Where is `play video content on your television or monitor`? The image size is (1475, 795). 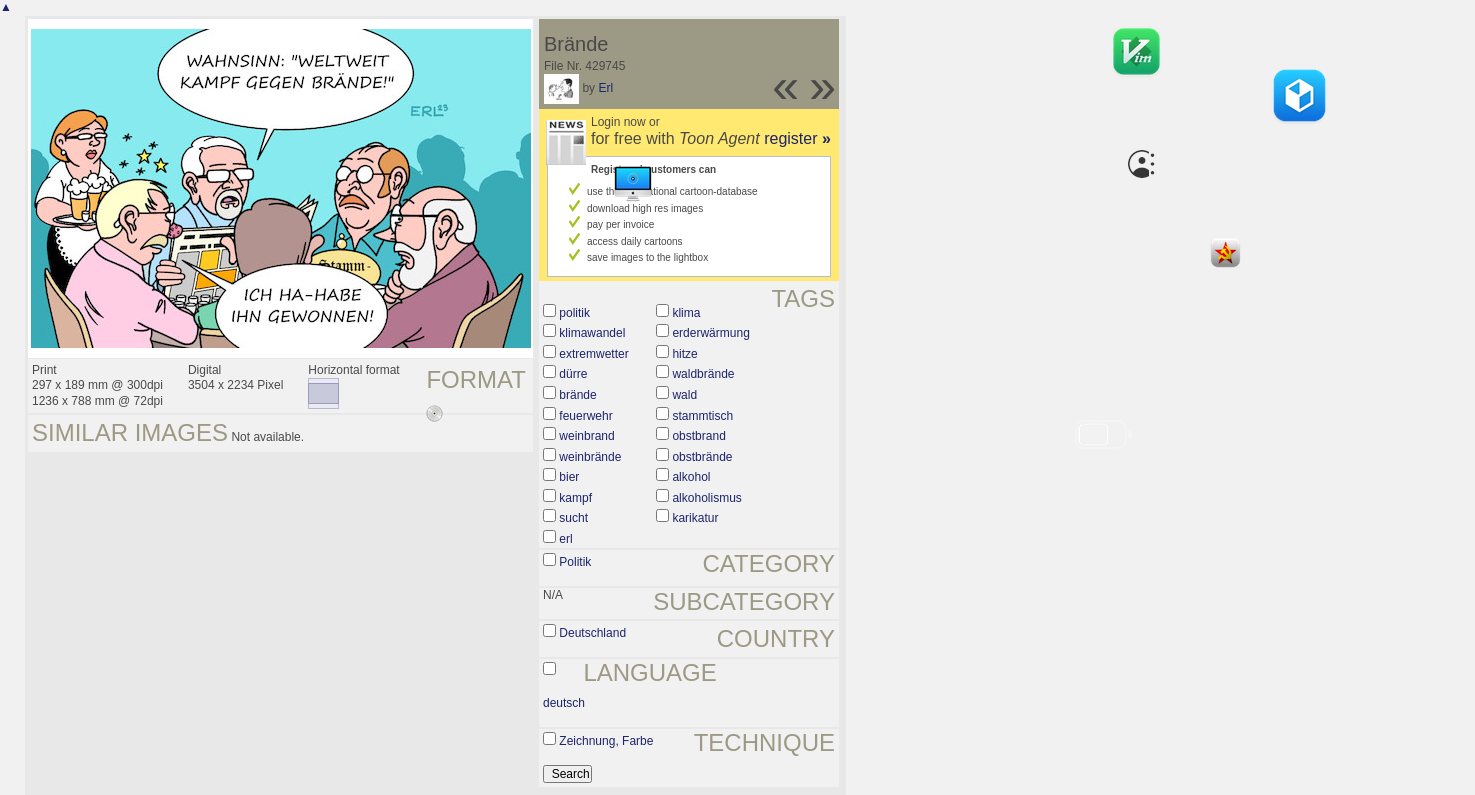 play video content on your television or monitor is located at coordinates (633, 184).